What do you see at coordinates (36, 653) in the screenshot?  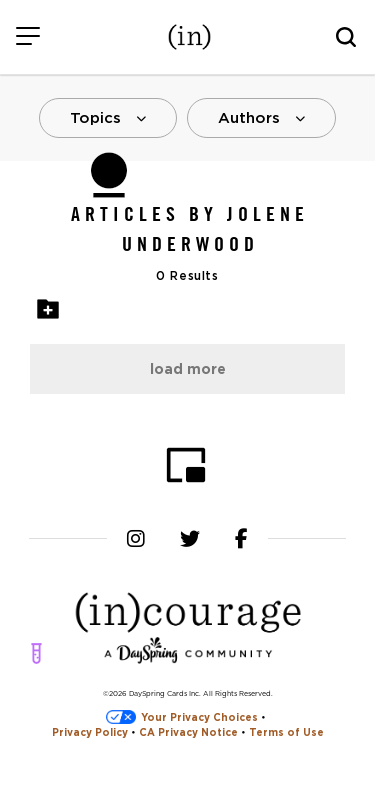 I see `access lab results or test data` at bounding box center [36, 653].